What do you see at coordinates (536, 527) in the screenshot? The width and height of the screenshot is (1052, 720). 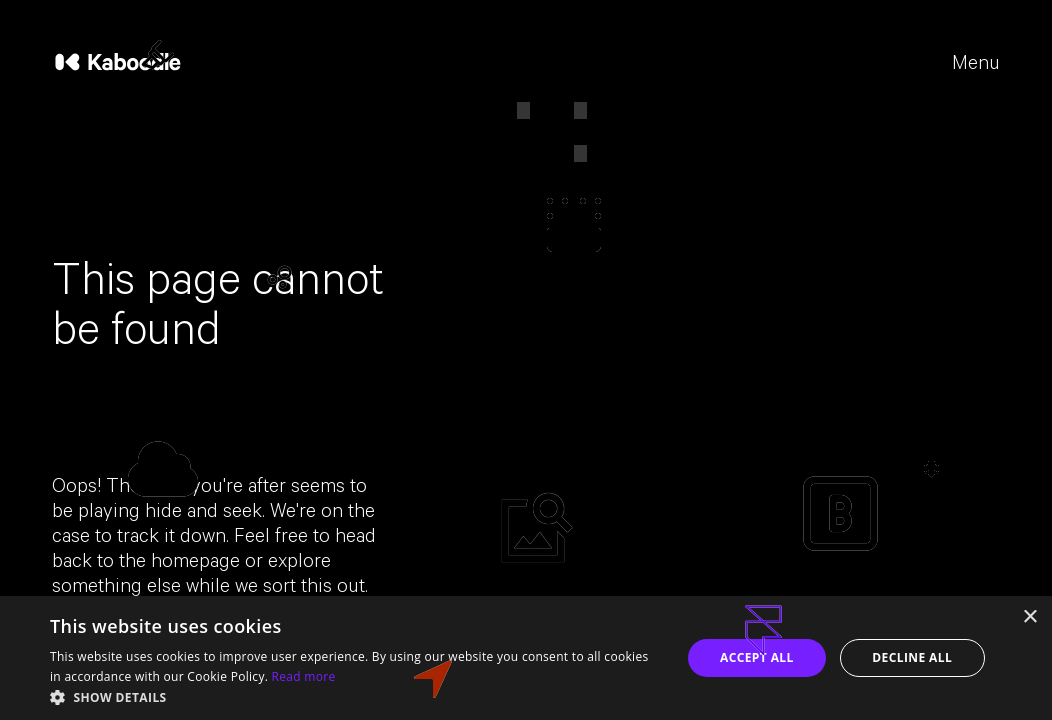 I see `search by image or photo` at bounding box center [536, 527].